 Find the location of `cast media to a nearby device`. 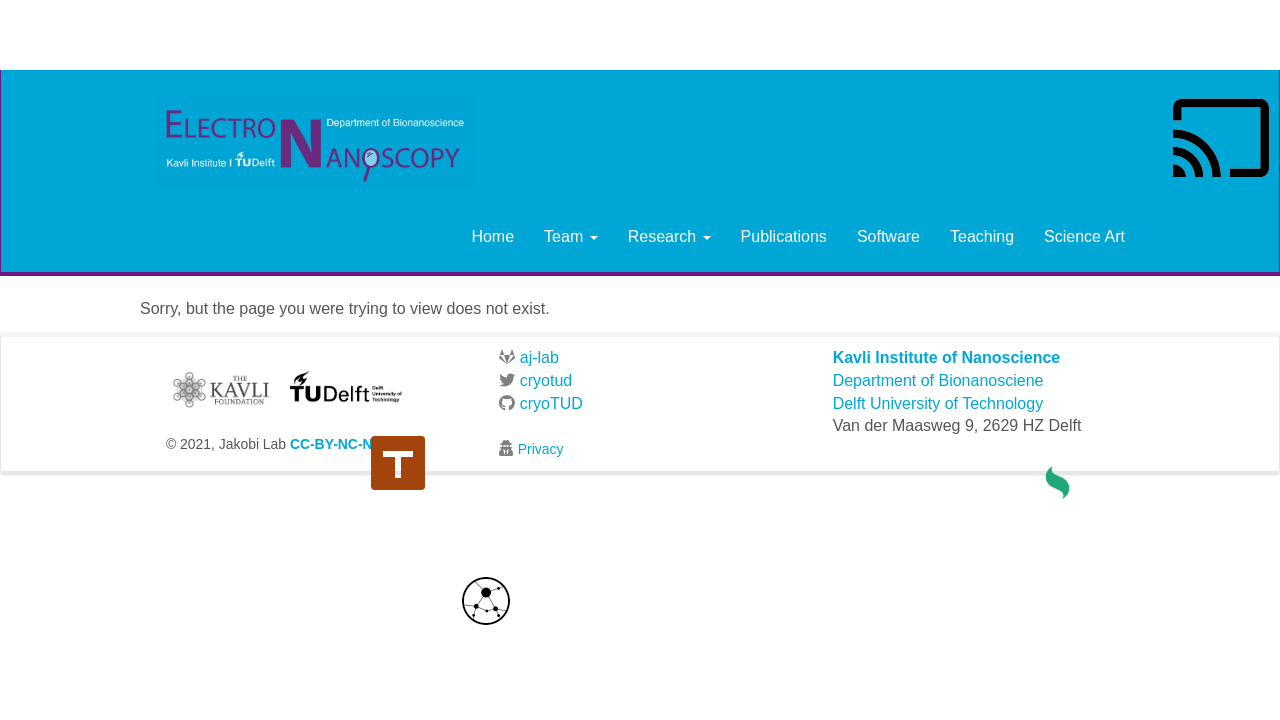

cast media to a nearby device is located at coordinates (1221, 138).